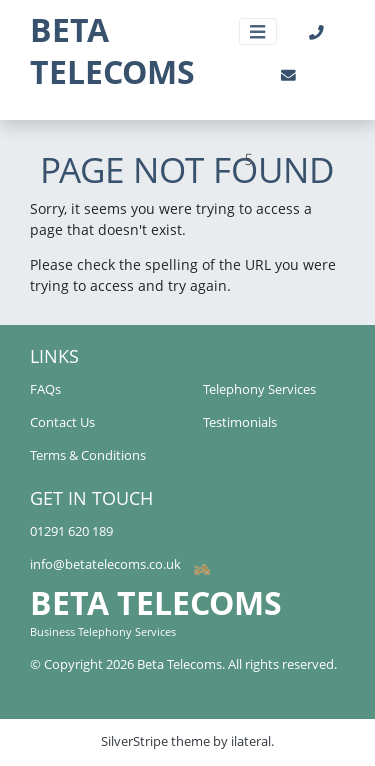 Image resolution: width=375 pixels, height=766 pixels. I want to click on select motorcycle as vehicle type, so click(202, 570).